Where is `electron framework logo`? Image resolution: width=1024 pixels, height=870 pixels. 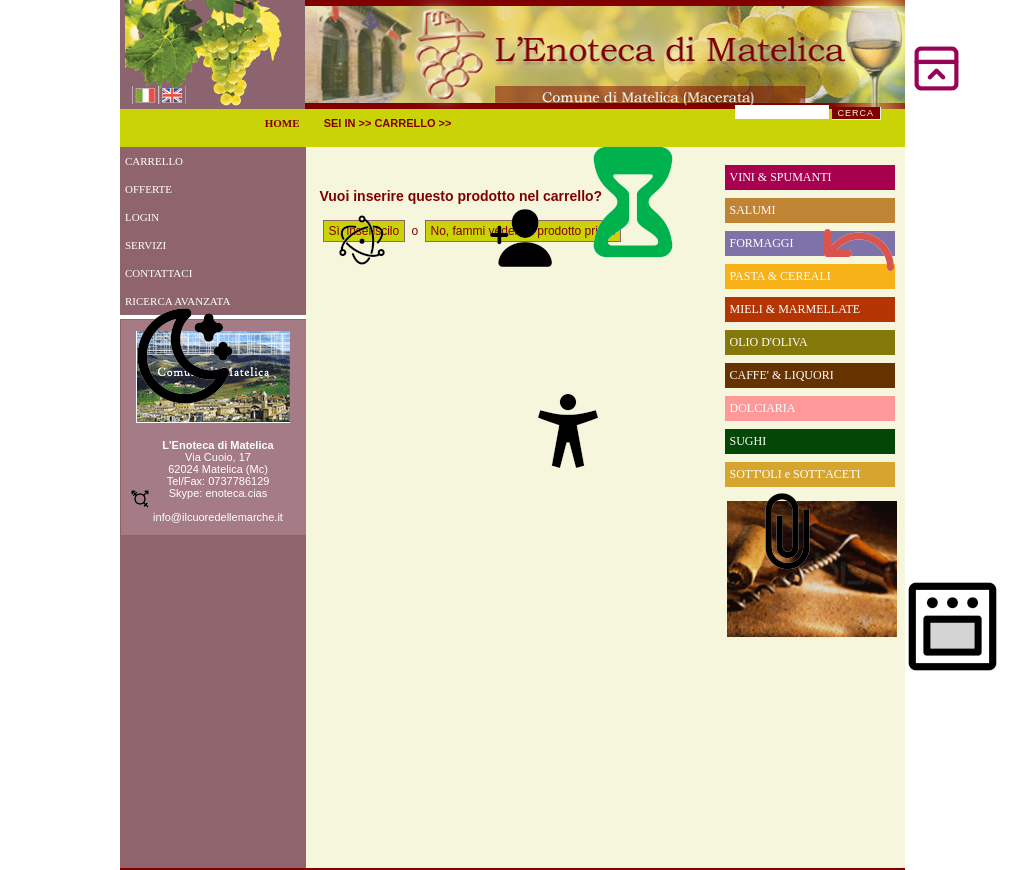 electron framework logo is located at coordinates (362, 240).